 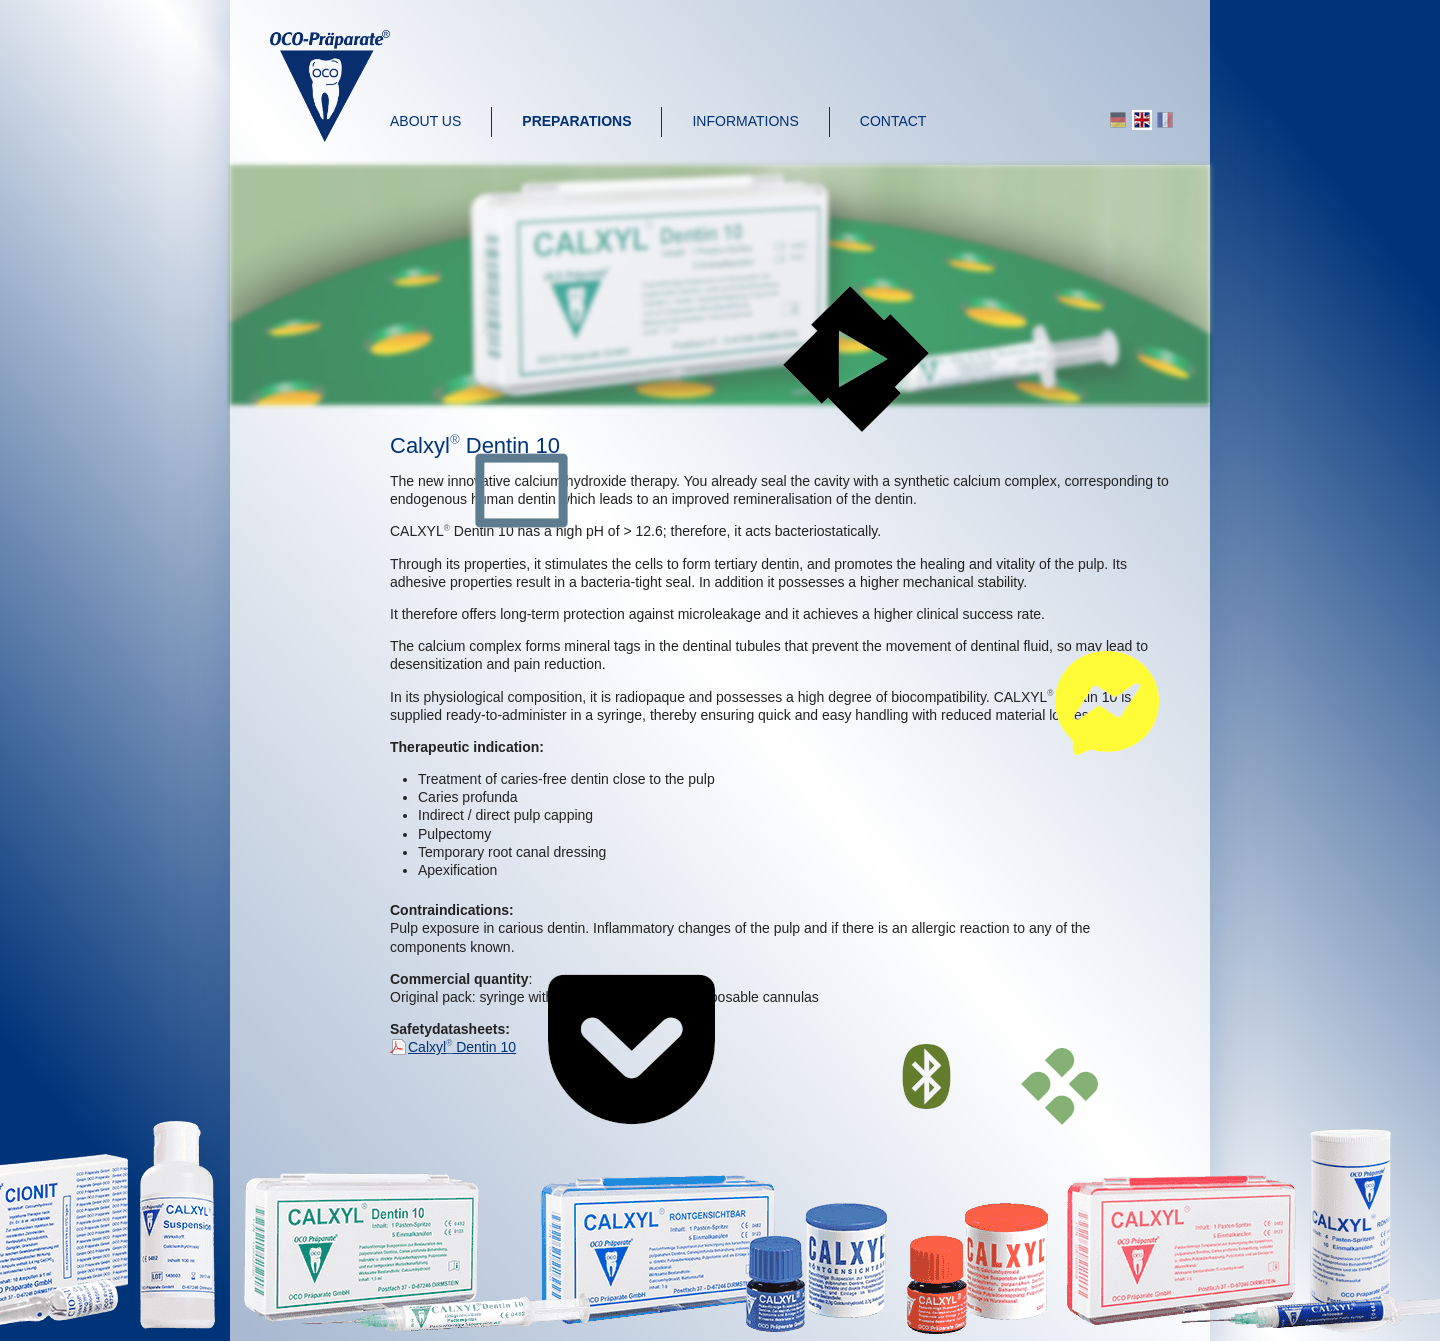 What do you see at coordinates (1059, 1086) in the screenshot?
I see `bentobox company logo` at bounding box center [1059, 1086].